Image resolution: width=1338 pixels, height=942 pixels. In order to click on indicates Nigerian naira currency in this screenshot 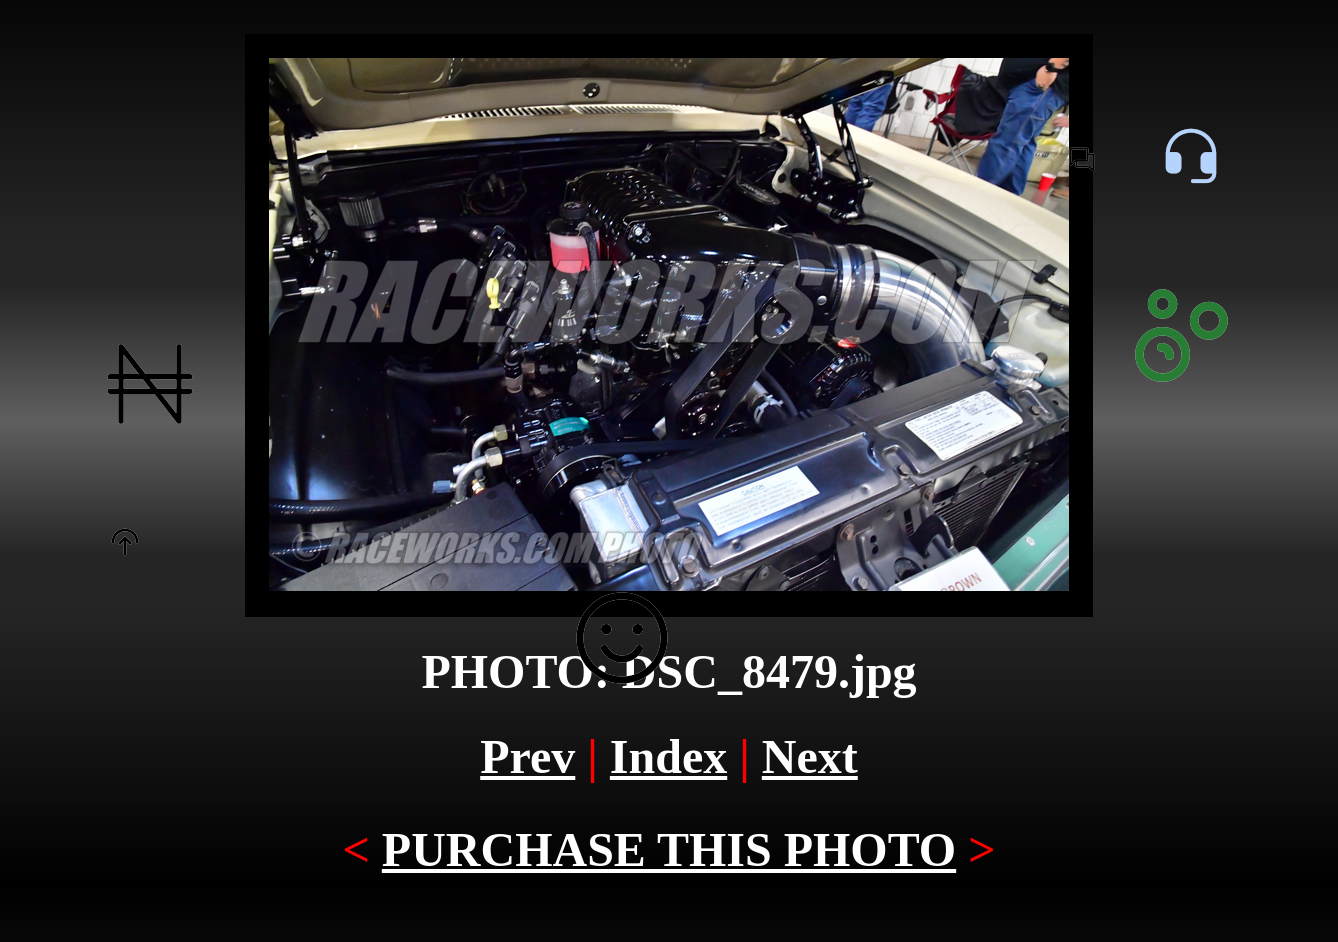, I will do `click(150, 384)`.